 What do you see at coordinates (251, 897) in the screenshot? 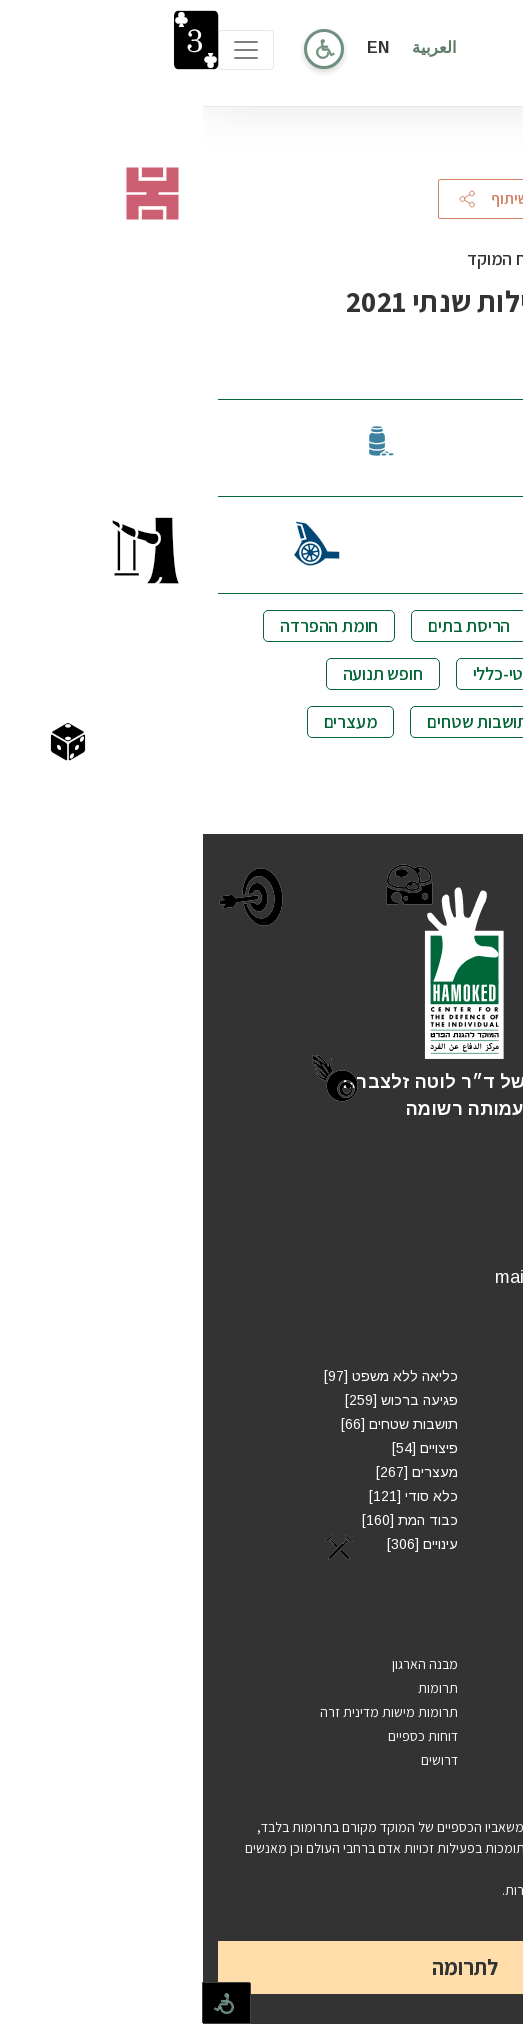
I see `set or view your goals` at bounding box center [251, 897].